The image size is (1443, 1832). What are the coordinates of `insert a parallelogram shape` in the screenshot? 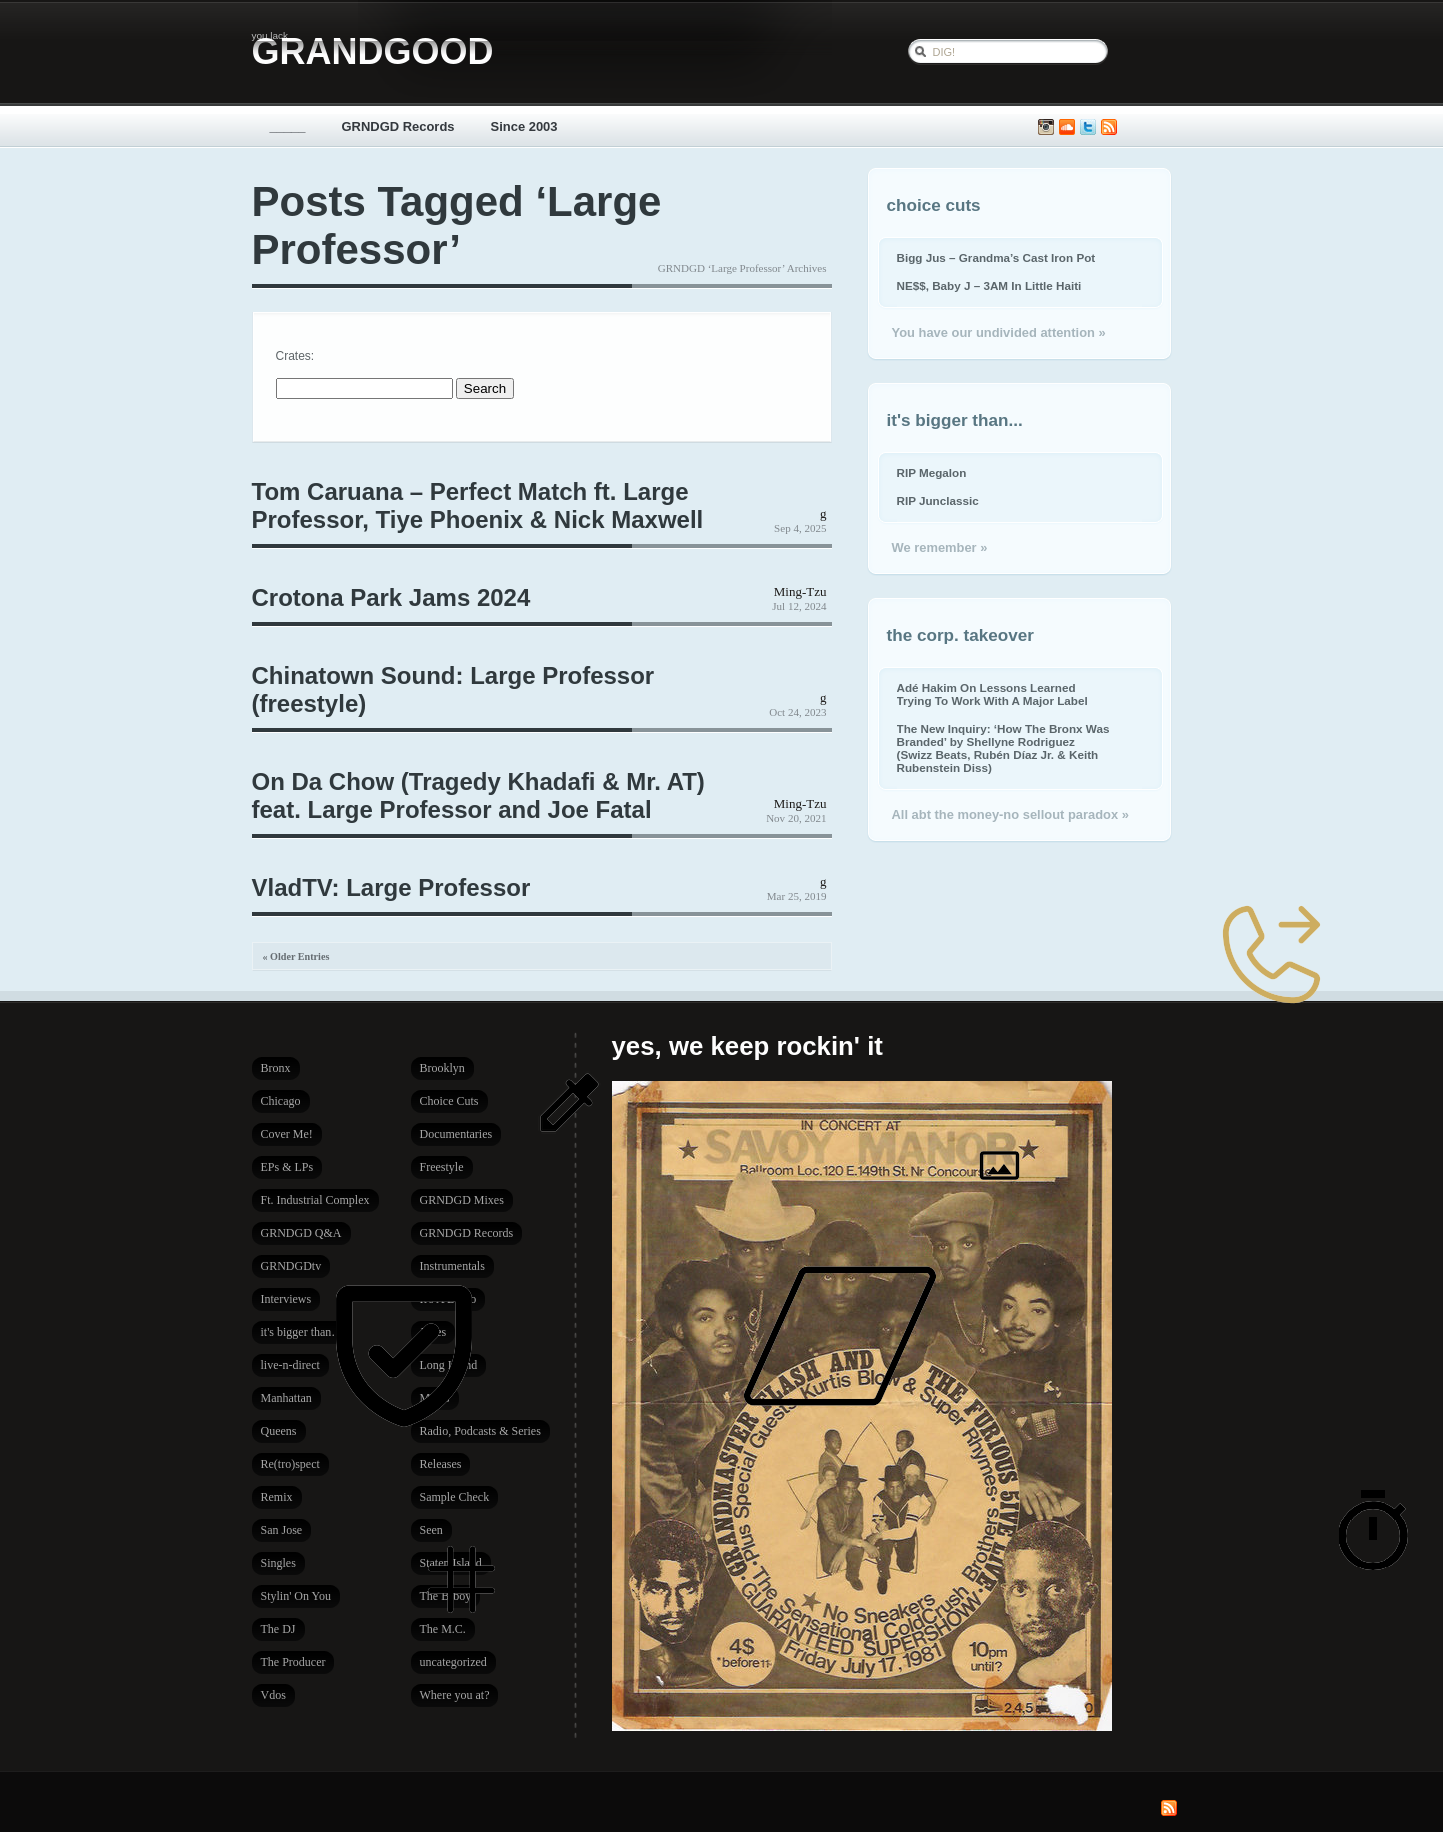 It's located at (840, 1336).